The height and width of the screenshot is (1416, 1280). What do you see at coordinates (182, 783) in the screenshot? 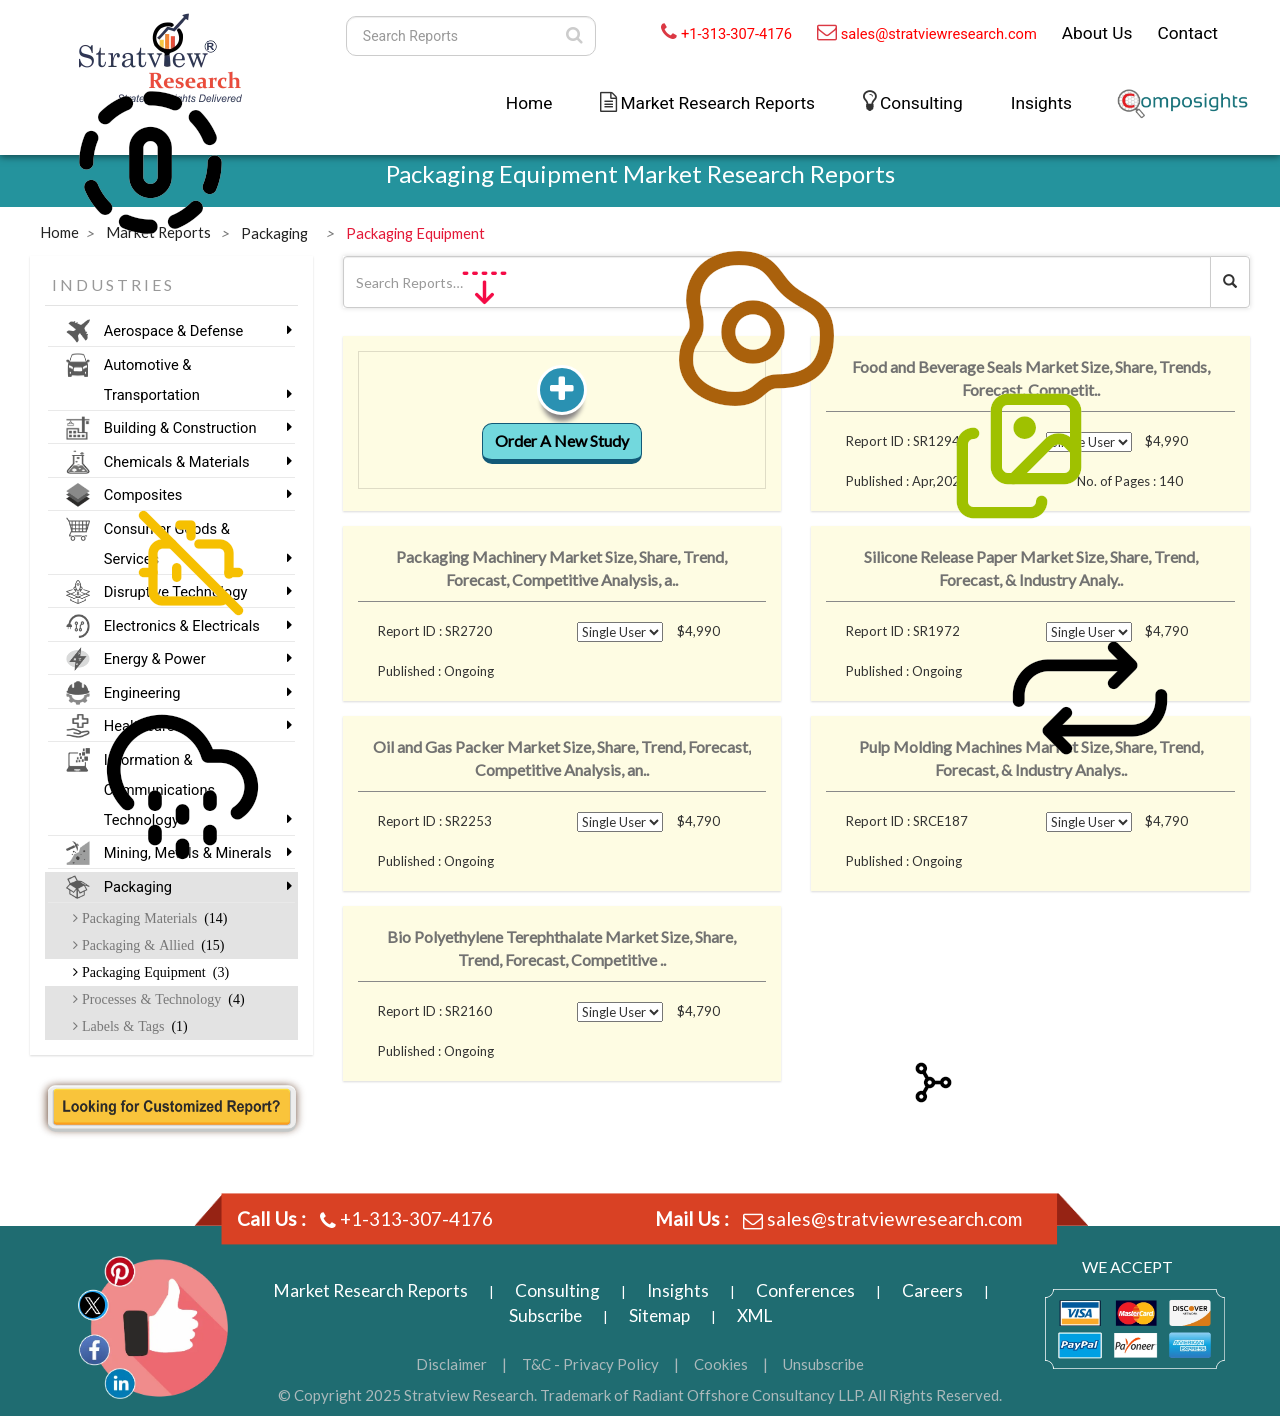
I see `indicates light rain or drizzle conditions` at bounding box center [182, 783].